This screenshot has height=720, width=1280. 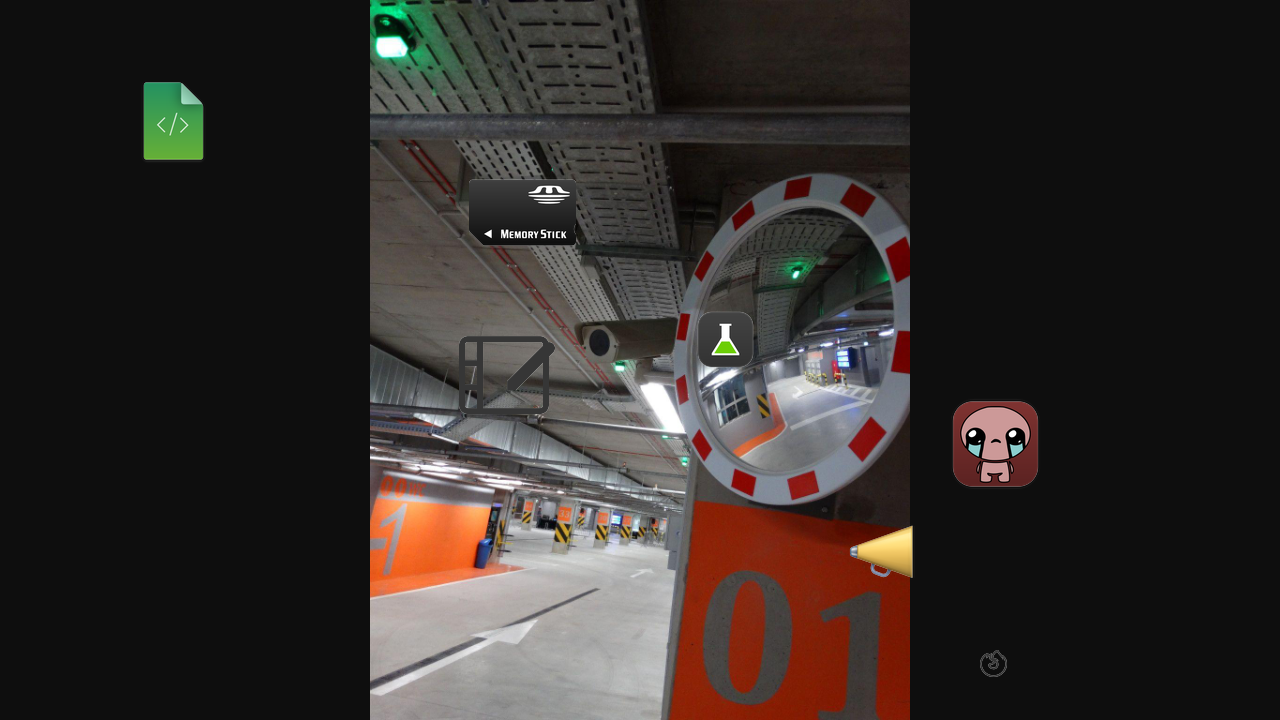 What do you see at coordinates (995, 442) in the screenshot?
I see `launch the binding of isaac: rebirth game` at bounding box center [995, 442].